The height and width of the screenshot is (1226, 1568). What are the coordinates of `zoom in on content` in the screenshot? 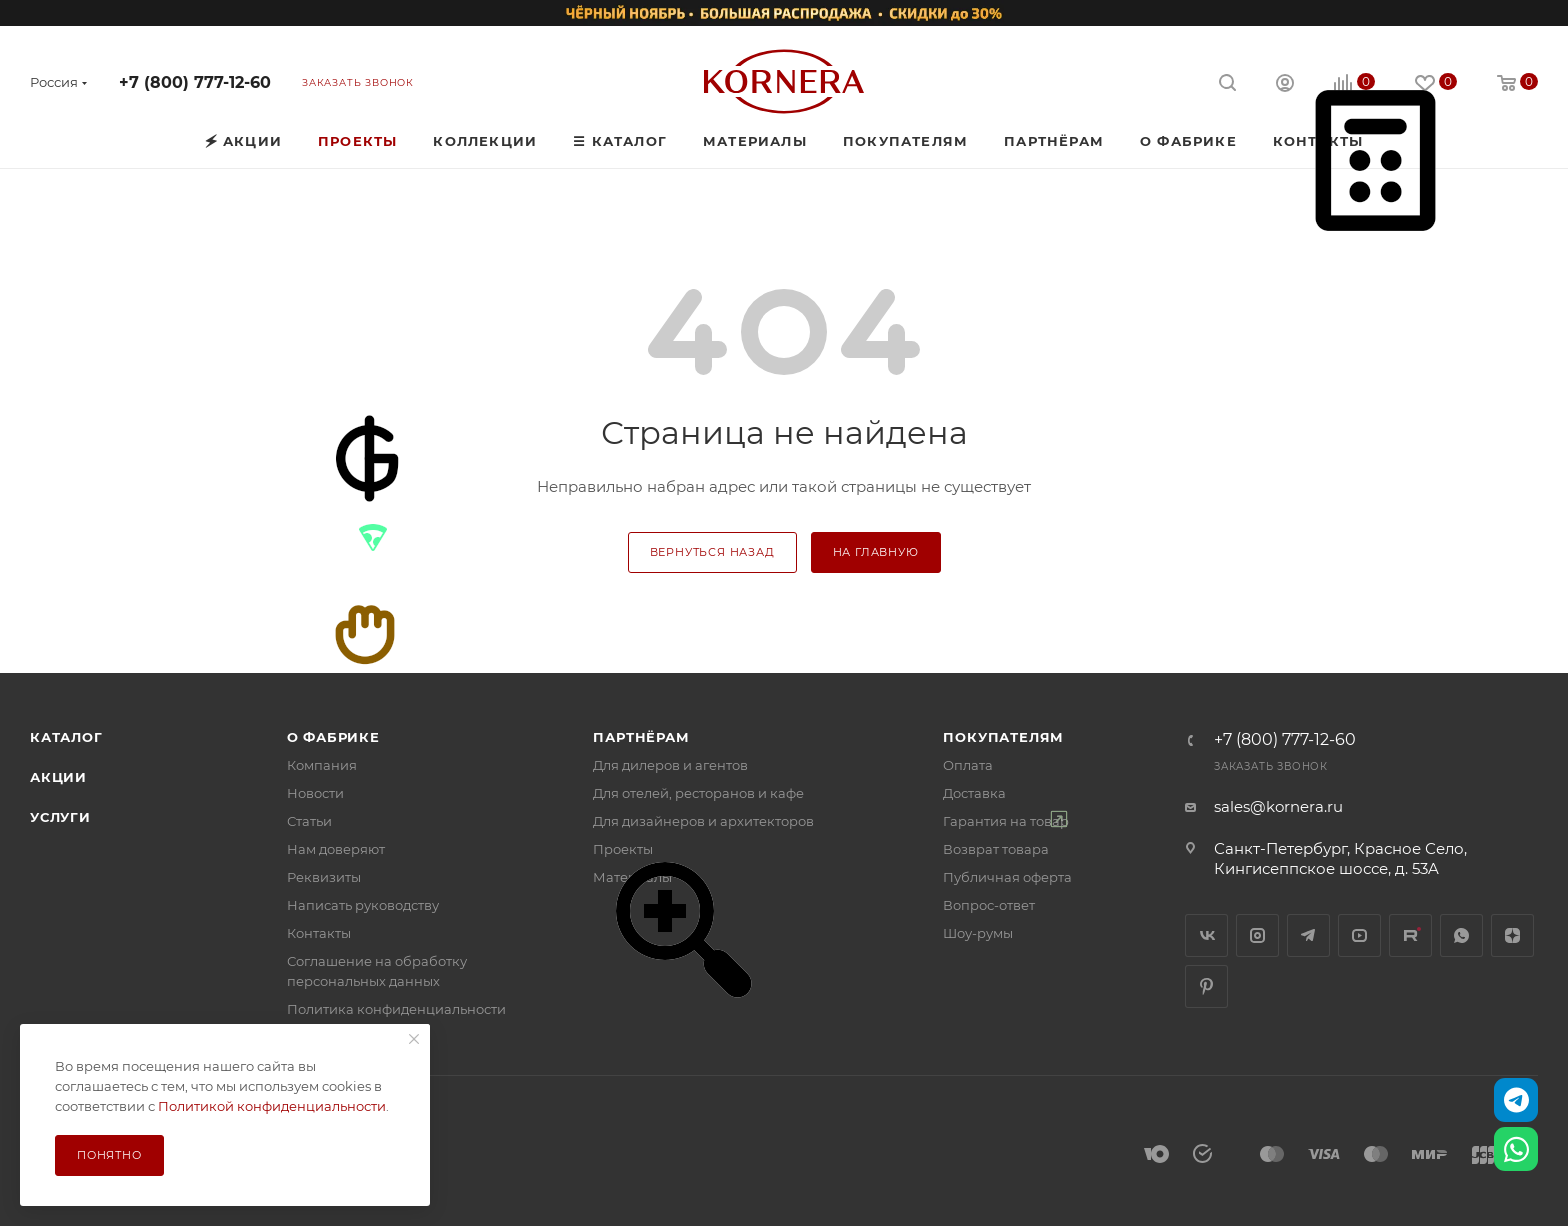 It's located at (686, 932).